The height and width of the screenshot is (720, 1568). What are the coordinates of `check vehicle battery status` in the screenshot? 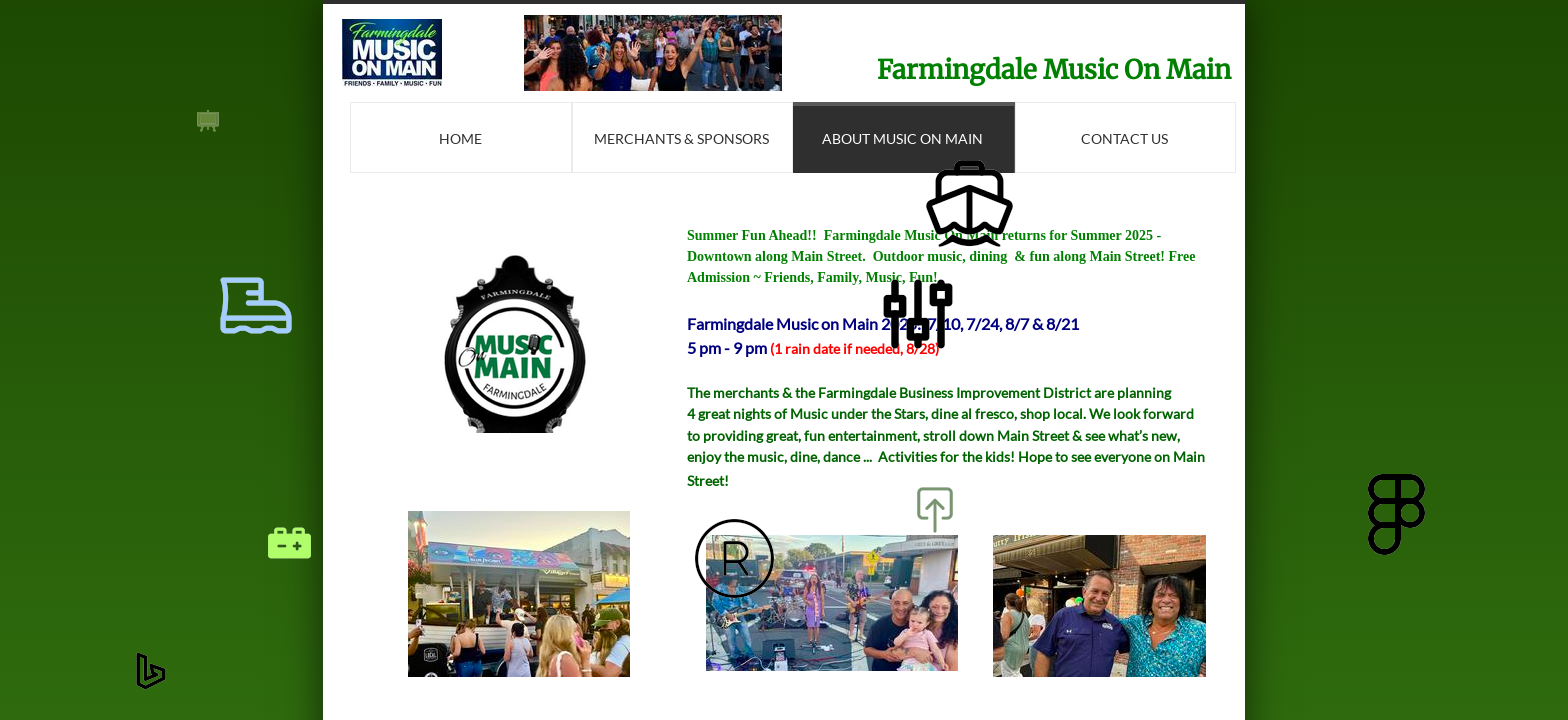 It's located at (289, 544).